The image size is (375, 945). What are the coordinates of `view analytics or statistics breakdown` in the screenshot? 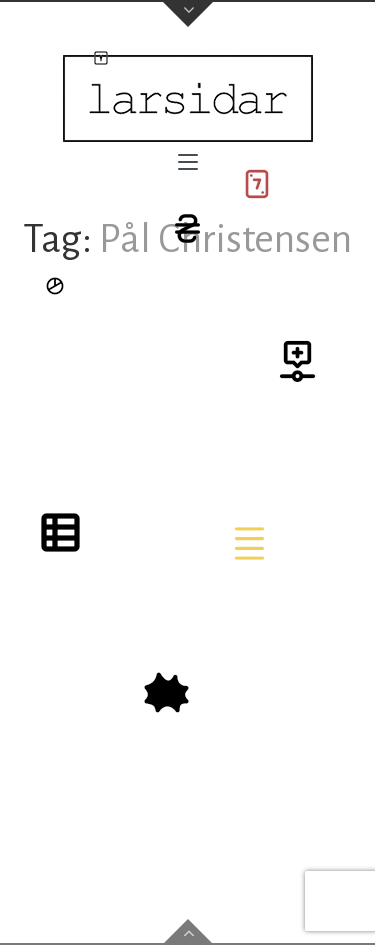 It's located at (55, 286).